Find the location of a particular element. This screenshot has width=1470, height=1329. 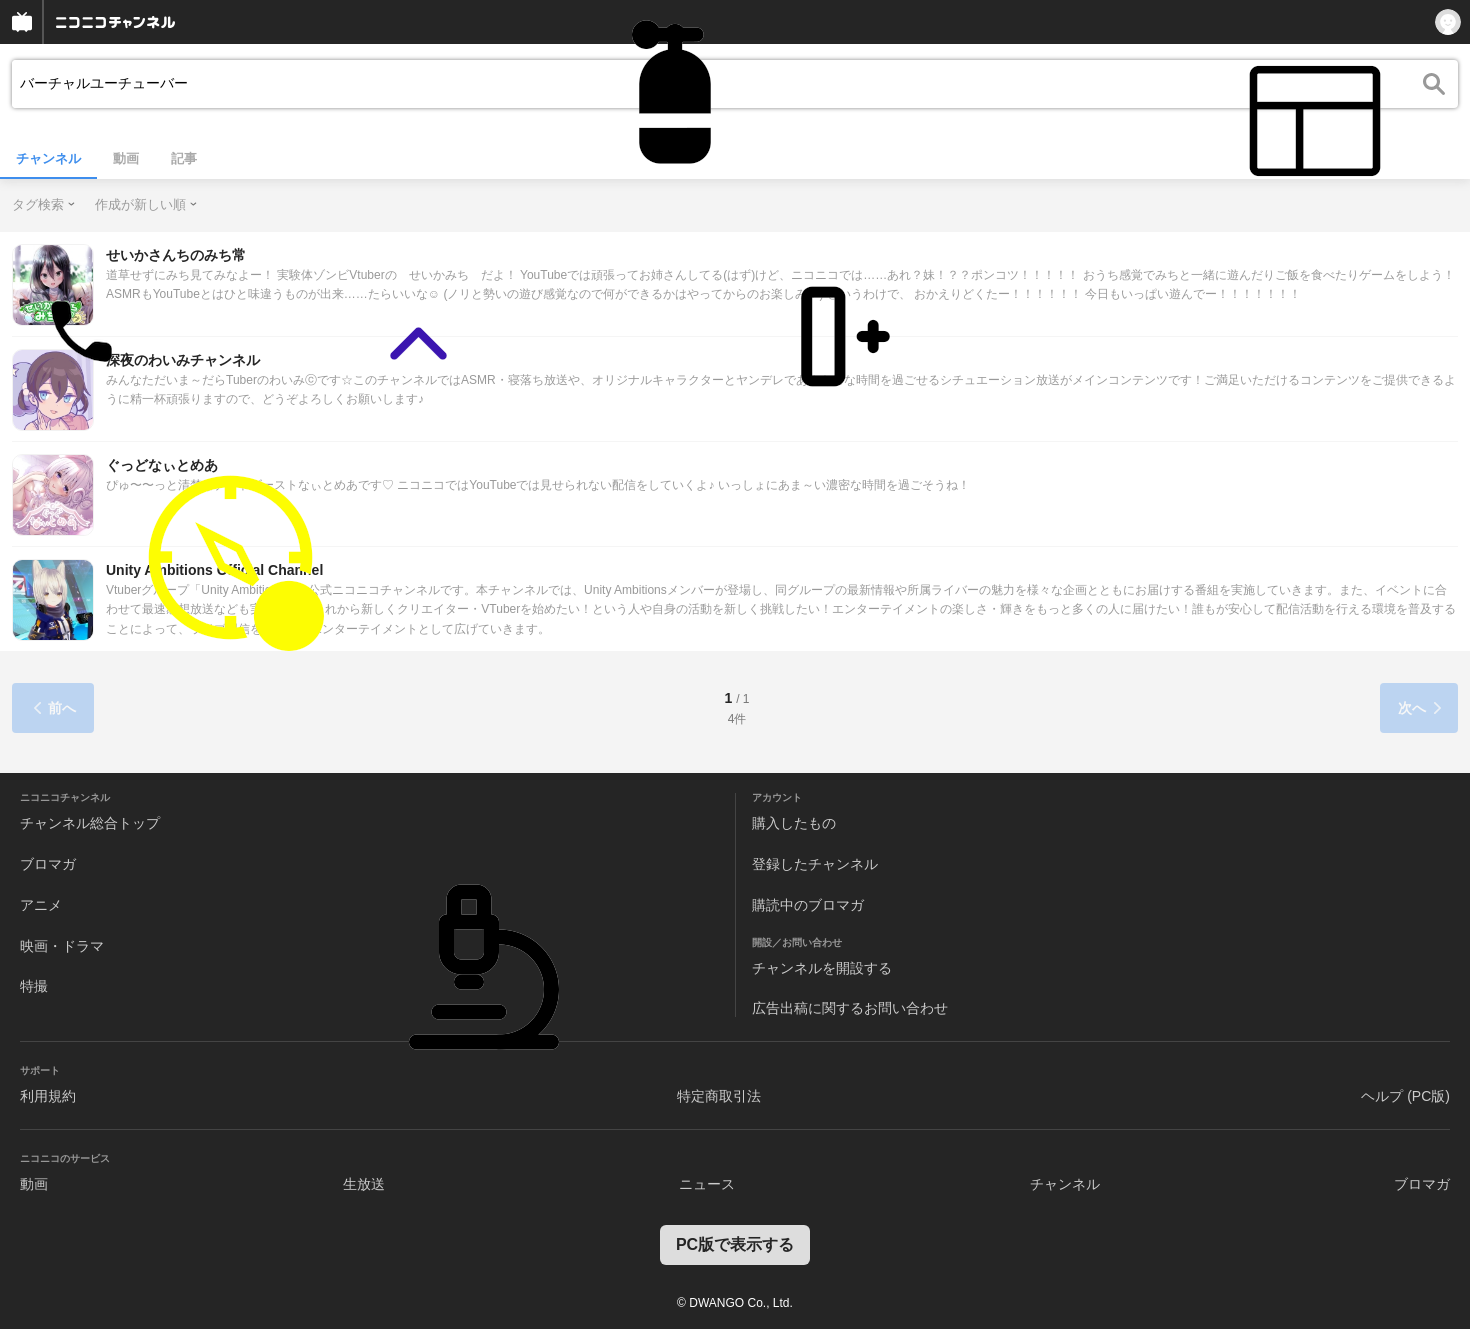

insert a new column to the right is located at coordinates (845, 336).